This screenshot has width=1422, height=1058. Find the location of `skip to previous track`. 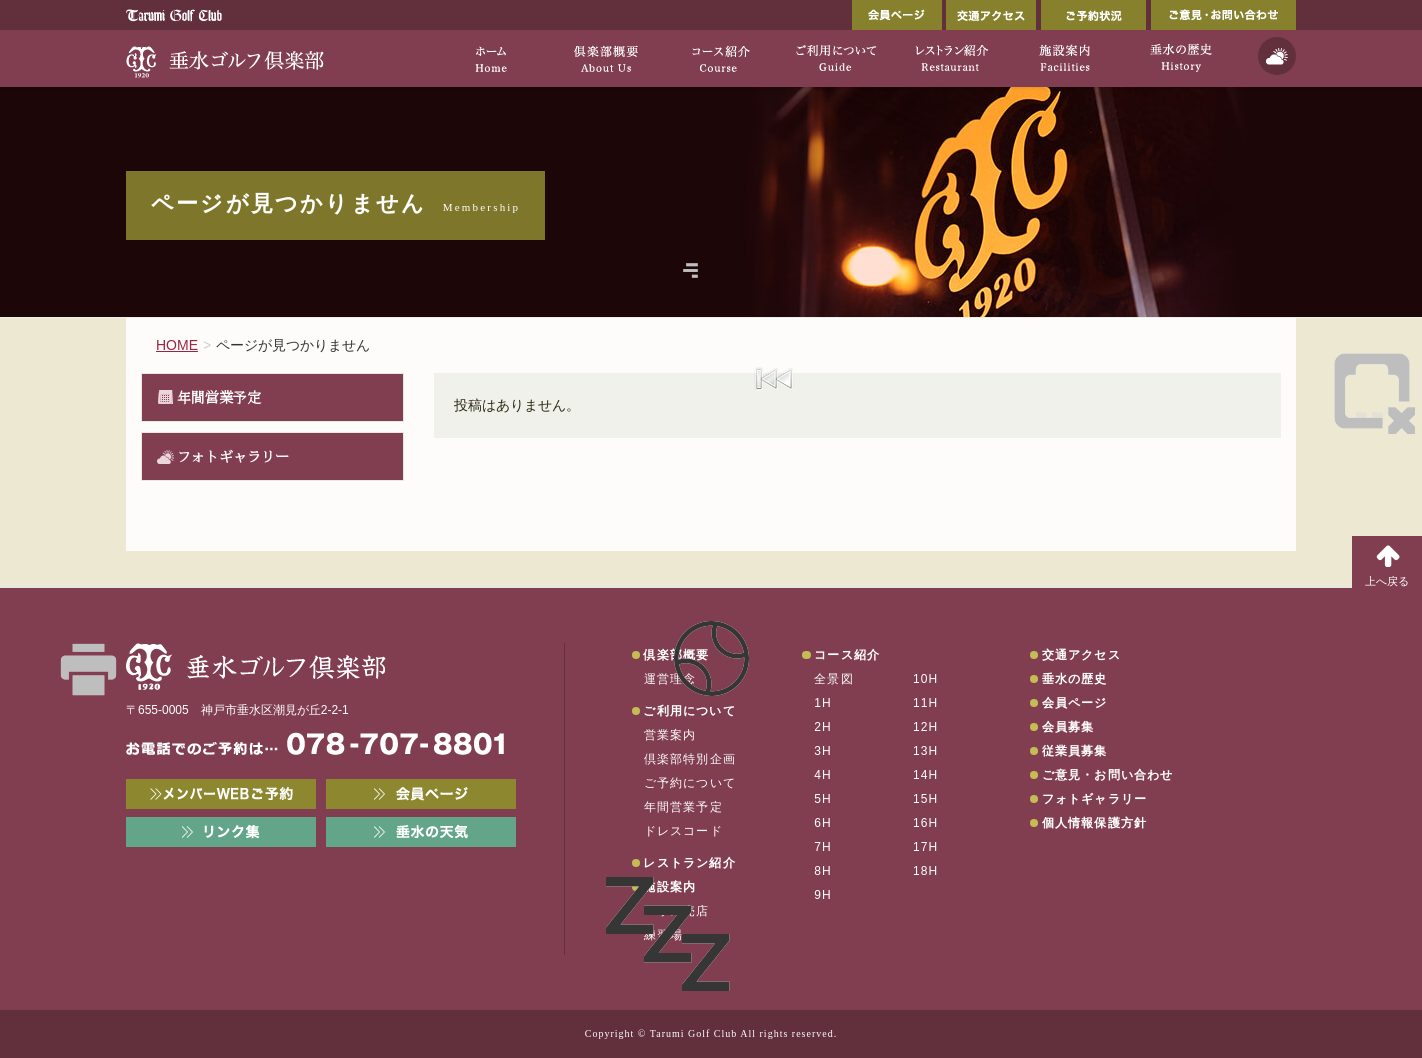

skip to previous track is located at coordinates (774, 379).